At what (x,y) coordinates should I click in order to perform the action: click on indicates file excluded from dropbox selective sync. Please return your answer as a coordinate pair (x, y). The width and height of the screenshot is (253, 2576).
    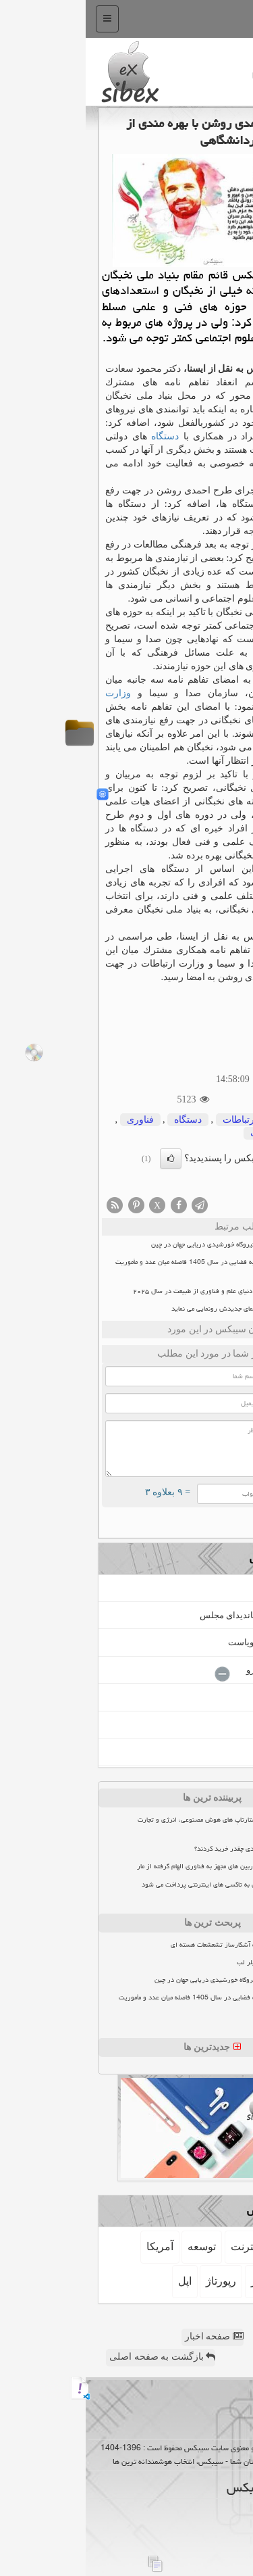
    Looking at the image, I should click on (222, 1674).